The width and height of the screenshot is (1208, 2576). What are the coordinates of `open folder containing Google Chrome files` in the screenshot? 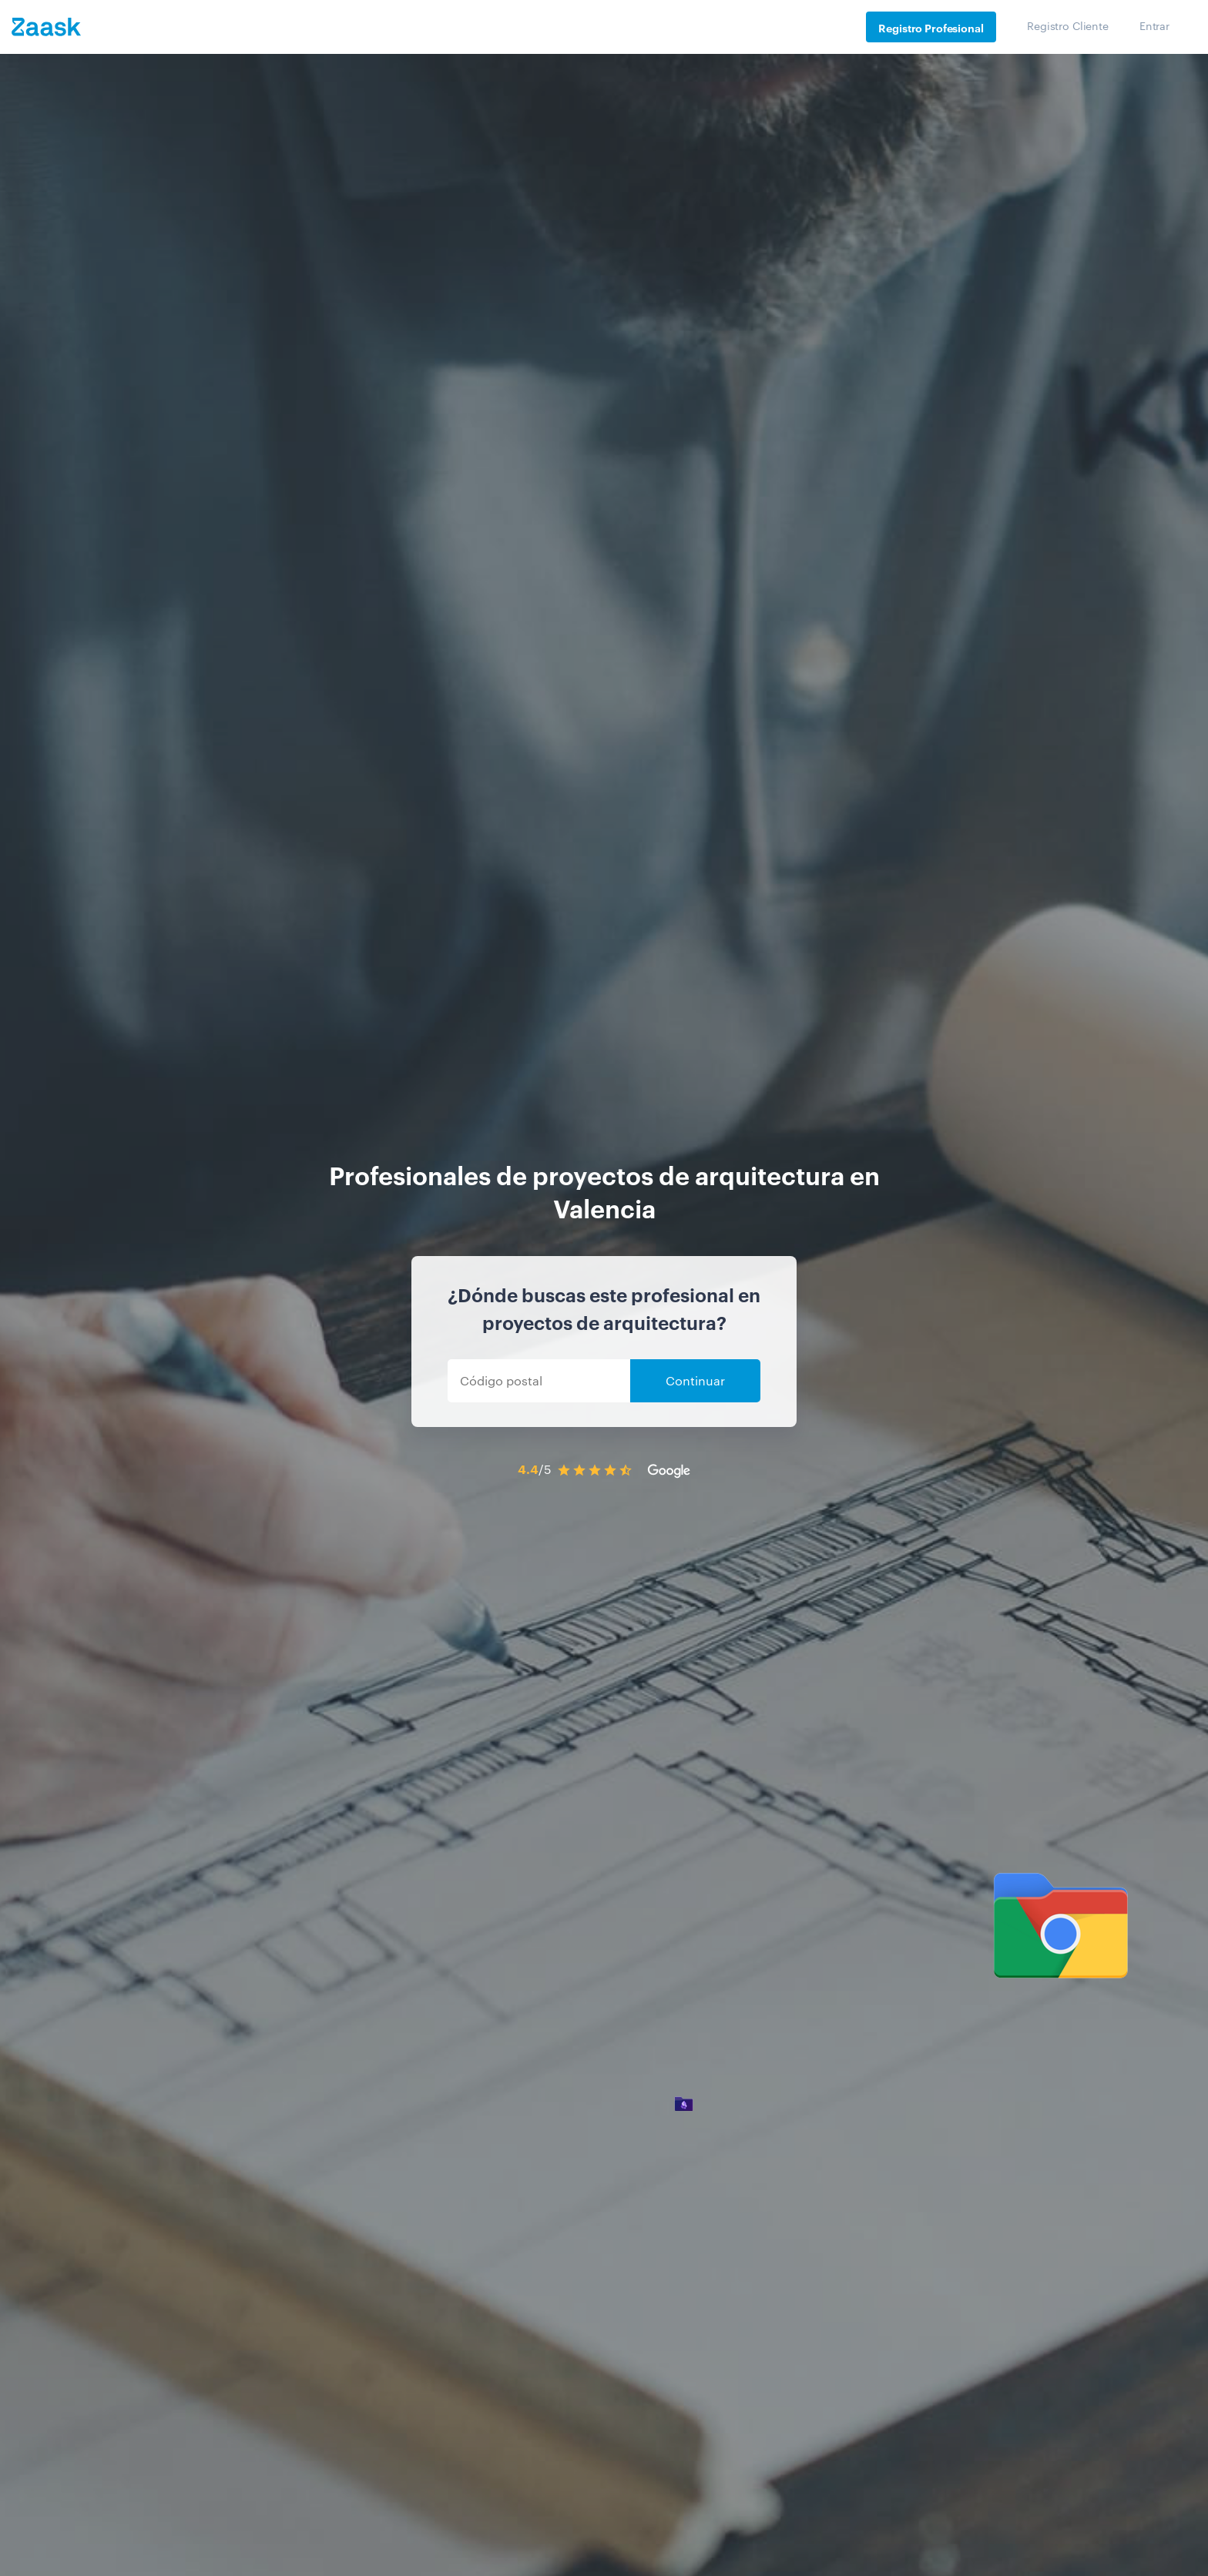 It's located at (1060, 1929).